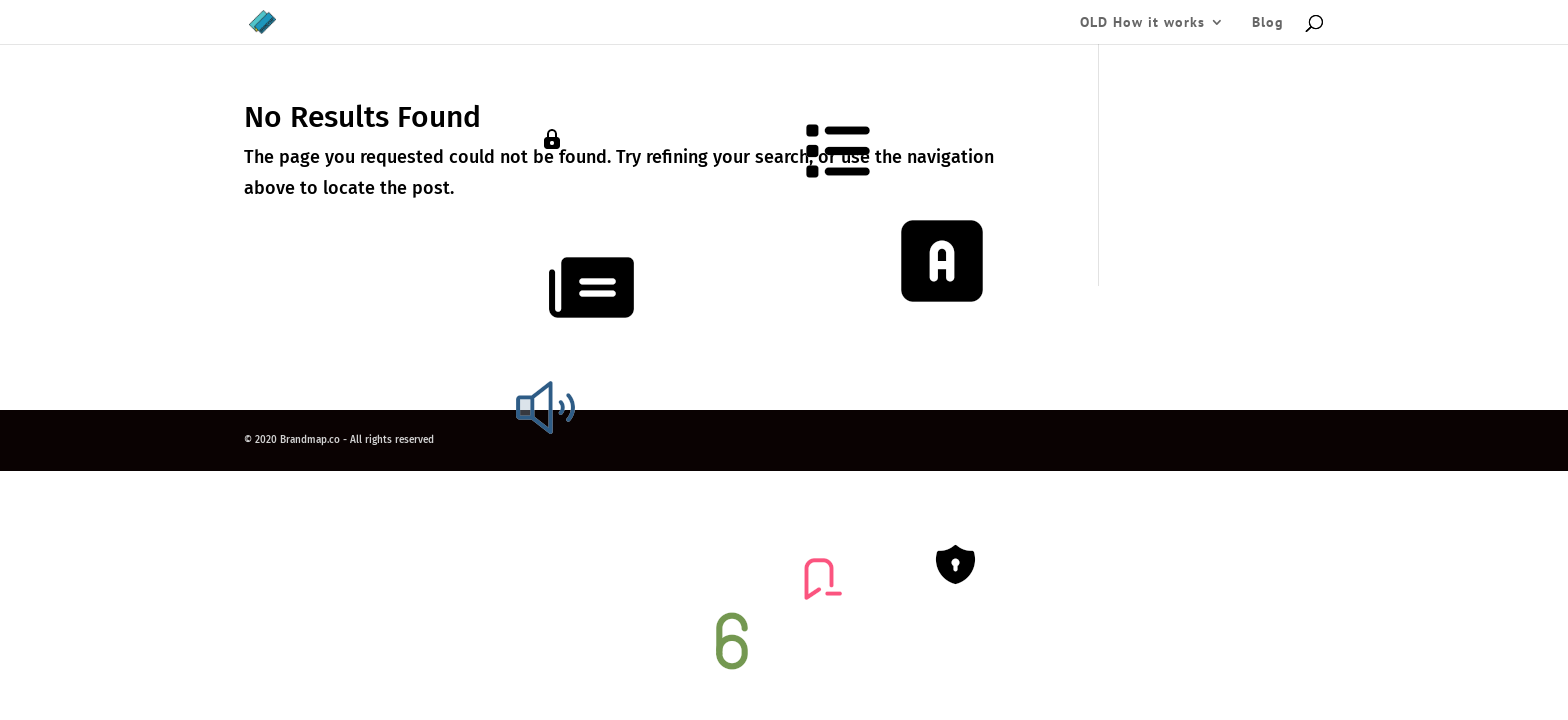 Image resolution: width=1568 pixels, height=720 pixels. What do you see at coordinates (819, 579) in the screenshot?
I see `remove item from bookmarks` at bounding box center [819, 579].